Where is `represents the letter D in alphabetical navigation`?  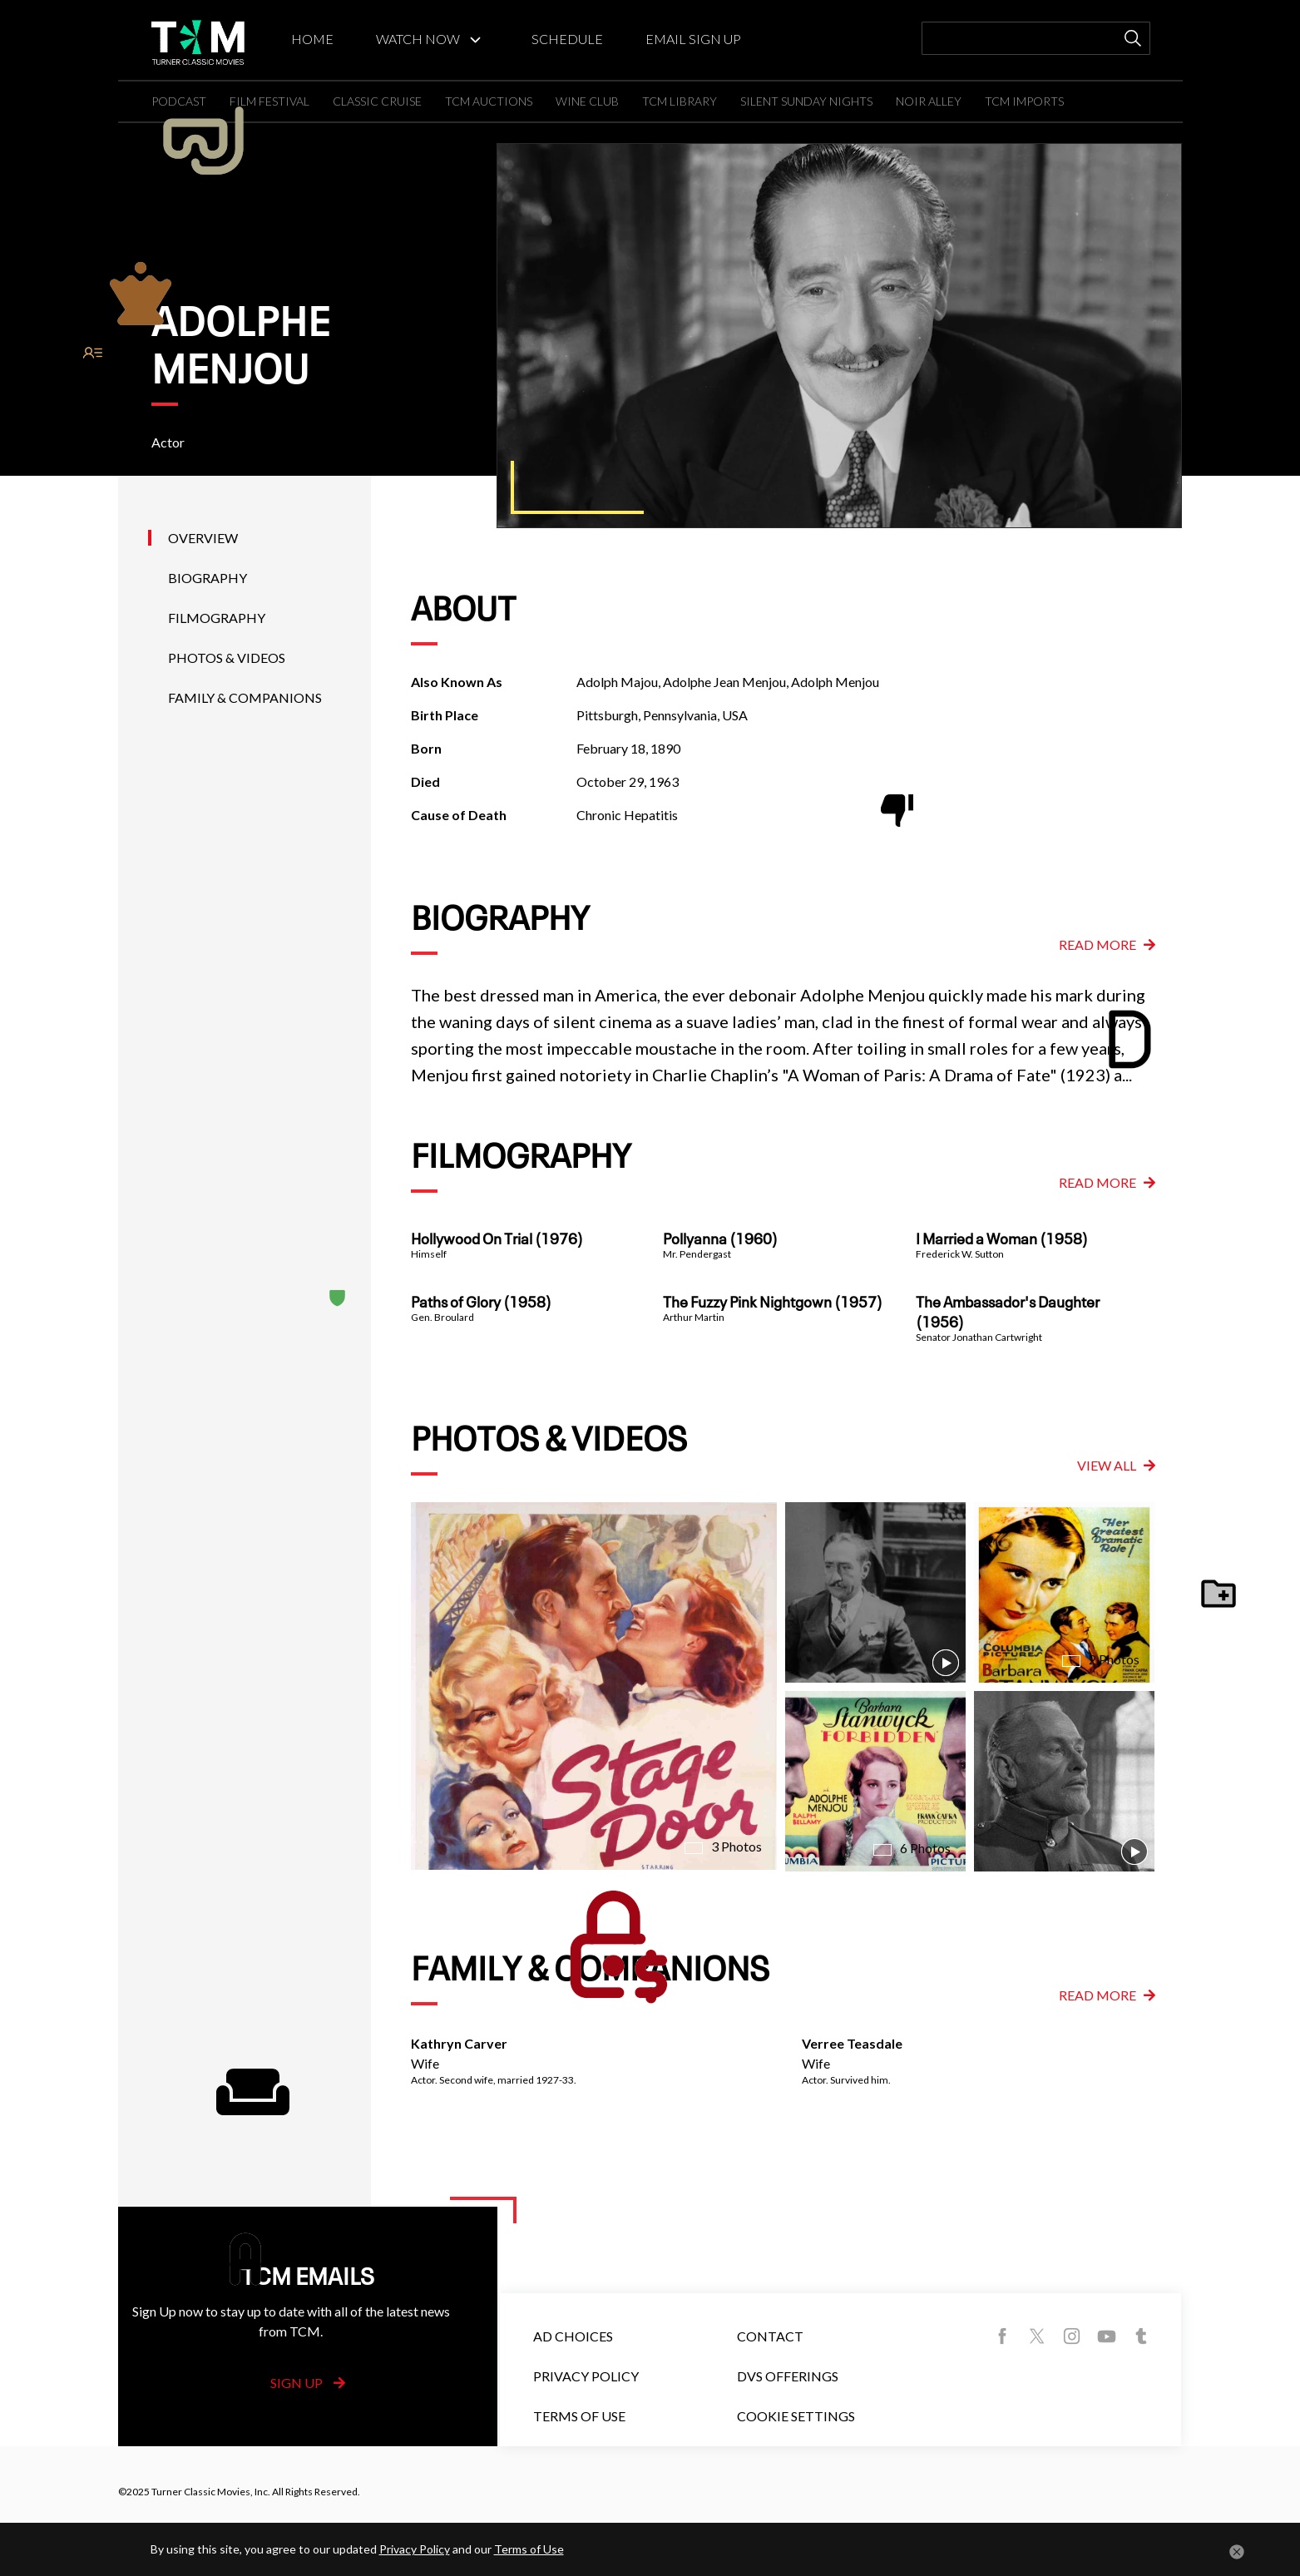 represents the letter D in alphabetical navigation is located at coordinates (1128, 1039).